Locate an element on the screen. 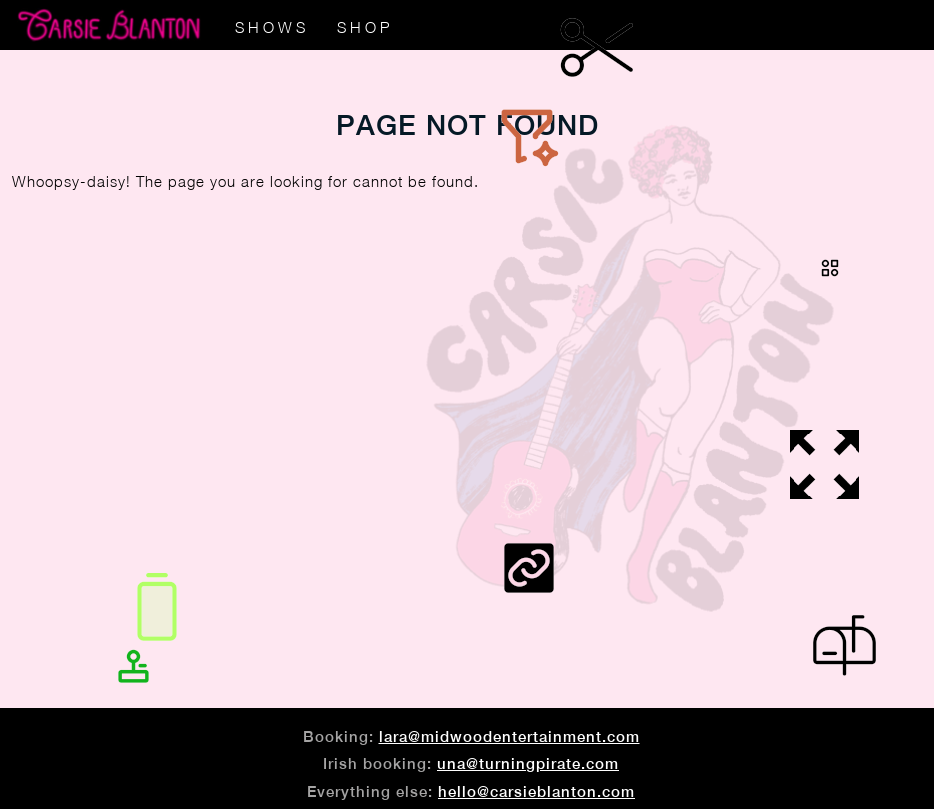  cut selected content is located at coordinates (595, 47).